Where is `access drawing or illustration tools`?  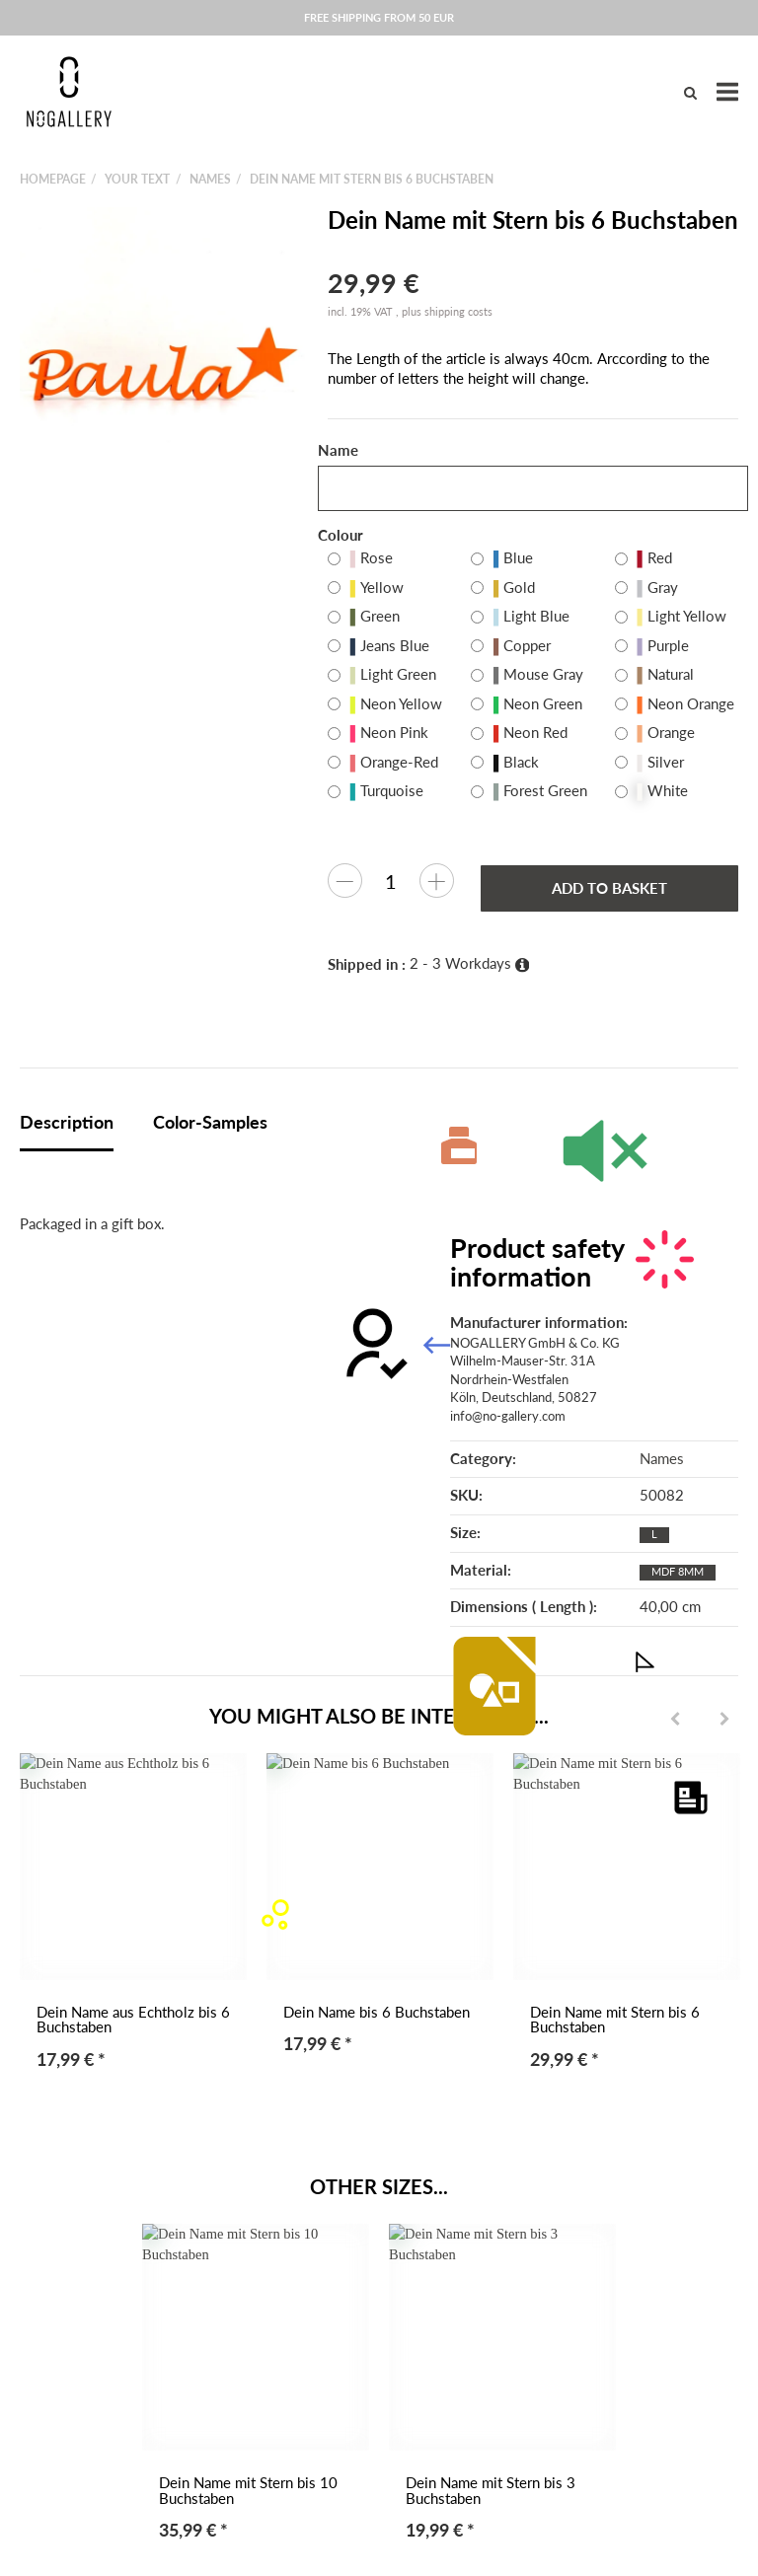 access drawing or illustration tools is located at coordinates (459, 1144).